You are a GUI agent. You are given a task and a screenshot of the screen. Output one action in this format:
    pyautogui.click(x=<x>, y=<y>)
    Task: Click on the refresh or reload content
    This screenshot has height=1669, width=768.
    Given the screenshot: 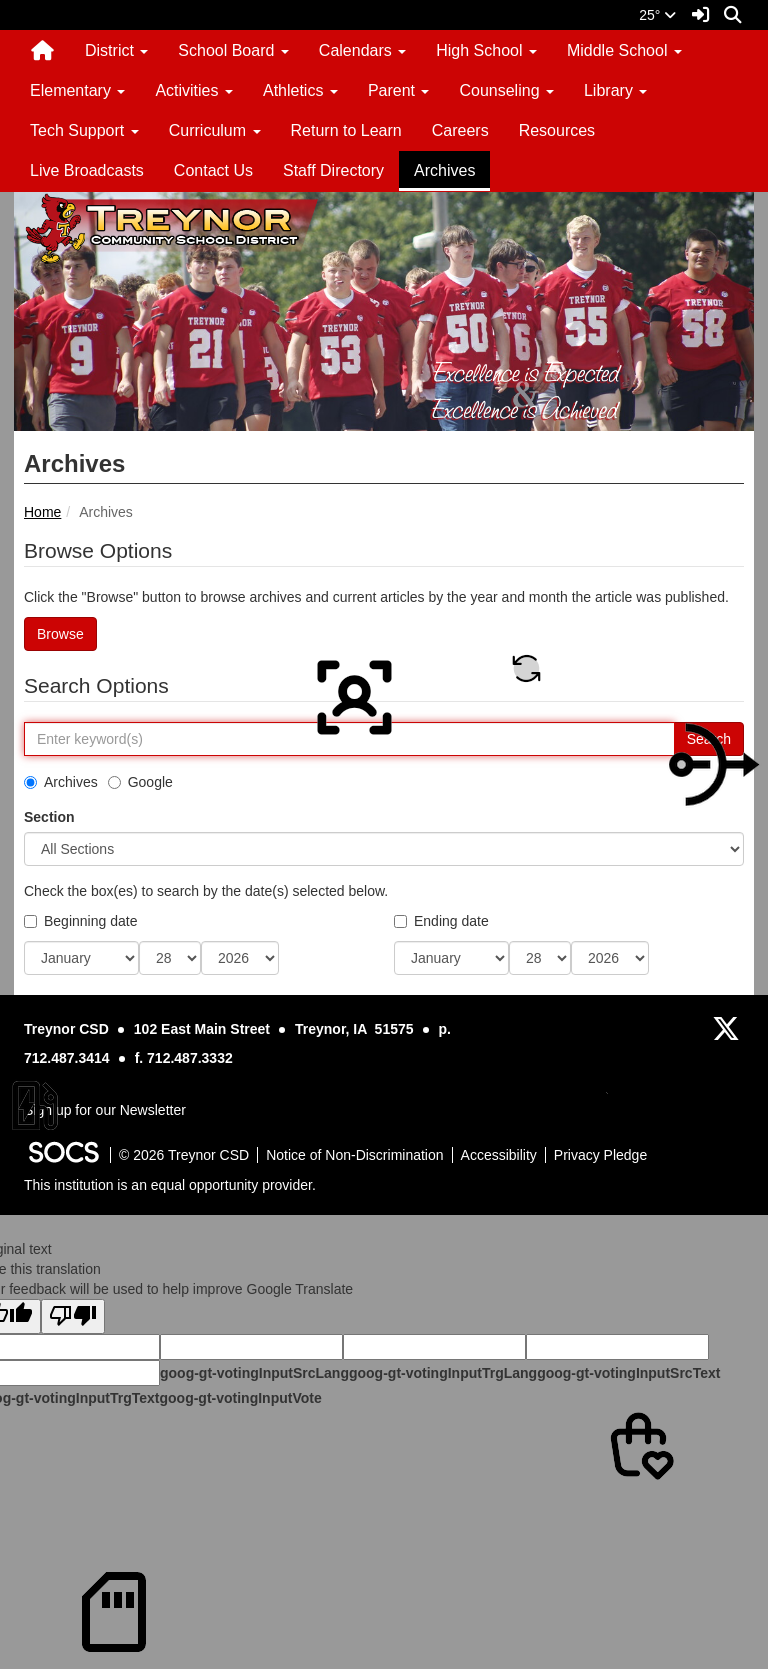 What is the action you would take?
    pyautogui.click(x=526, y=668)
    